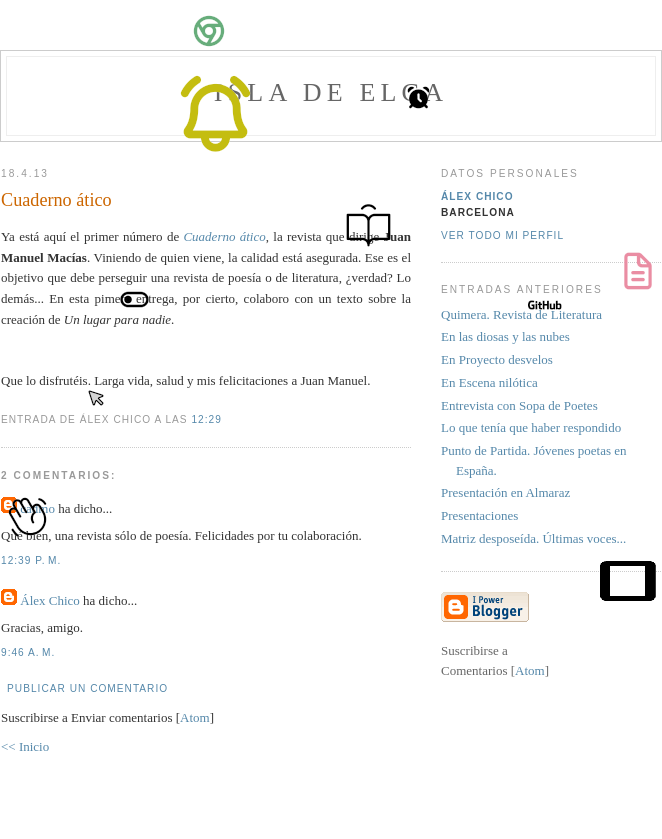 The height and width of the screenshot is (839, 662). I want to click on view user profile or contact details, so click(368, 224).